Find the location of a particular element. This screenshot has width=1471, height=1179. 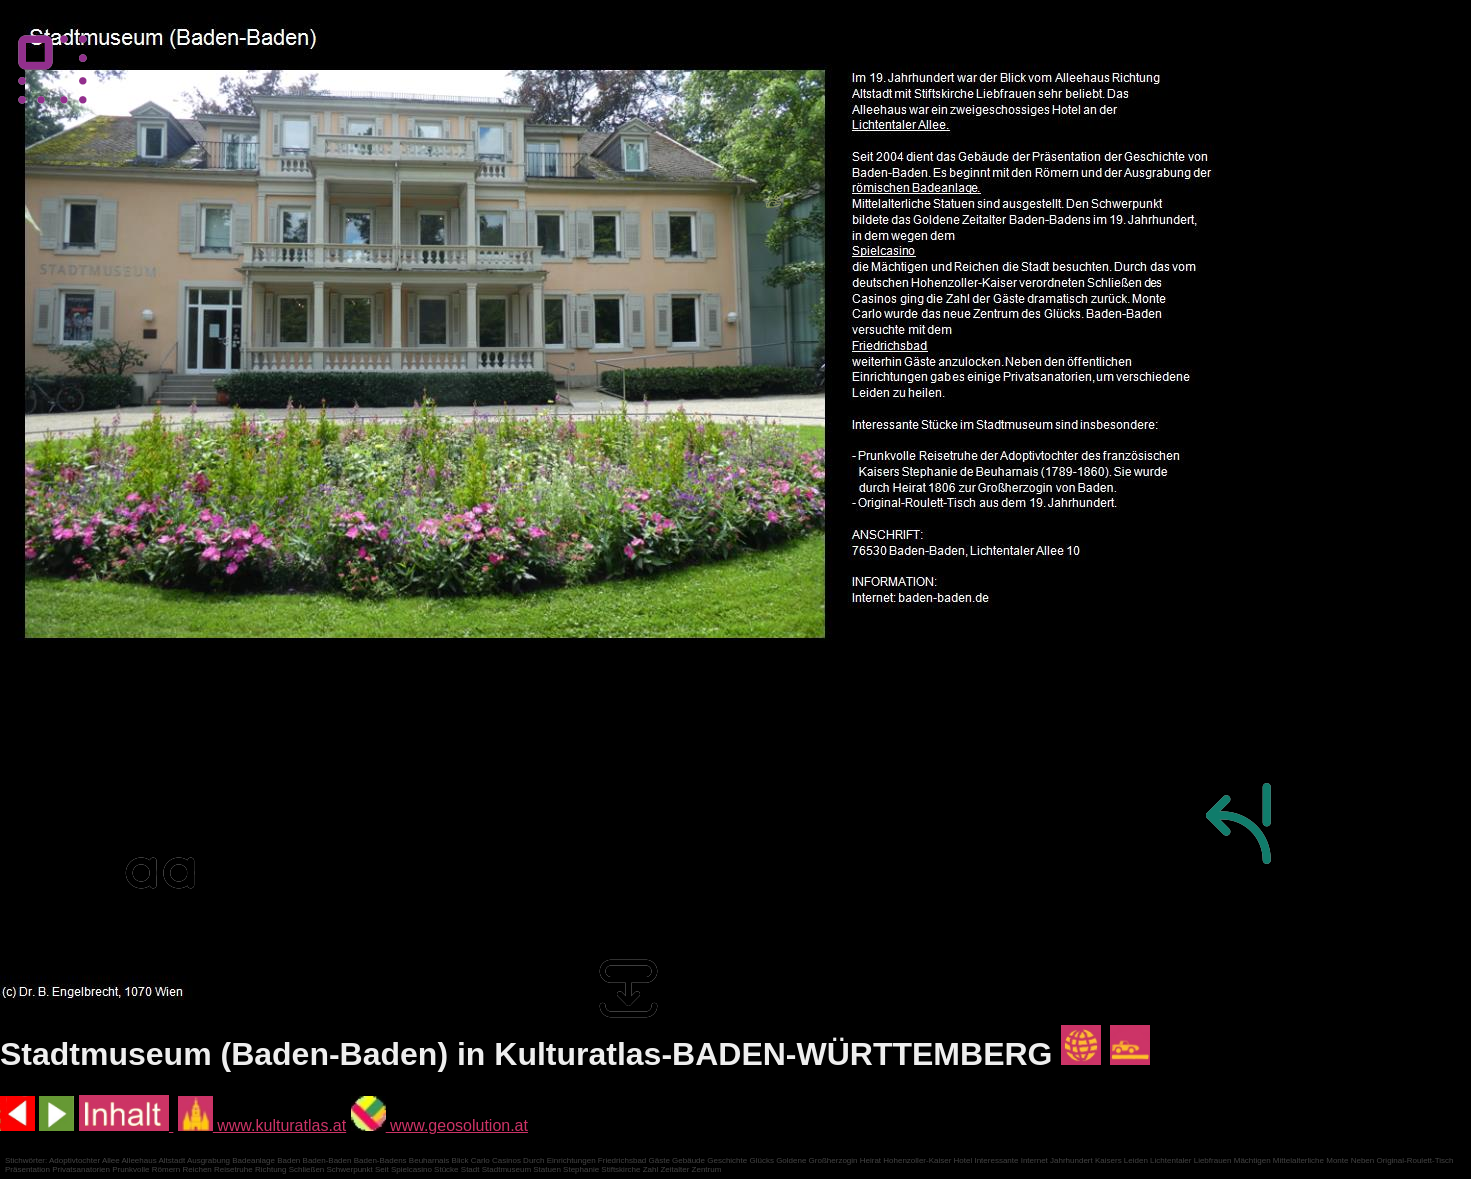

make a payment or donation is located at coordinates (774, 202).